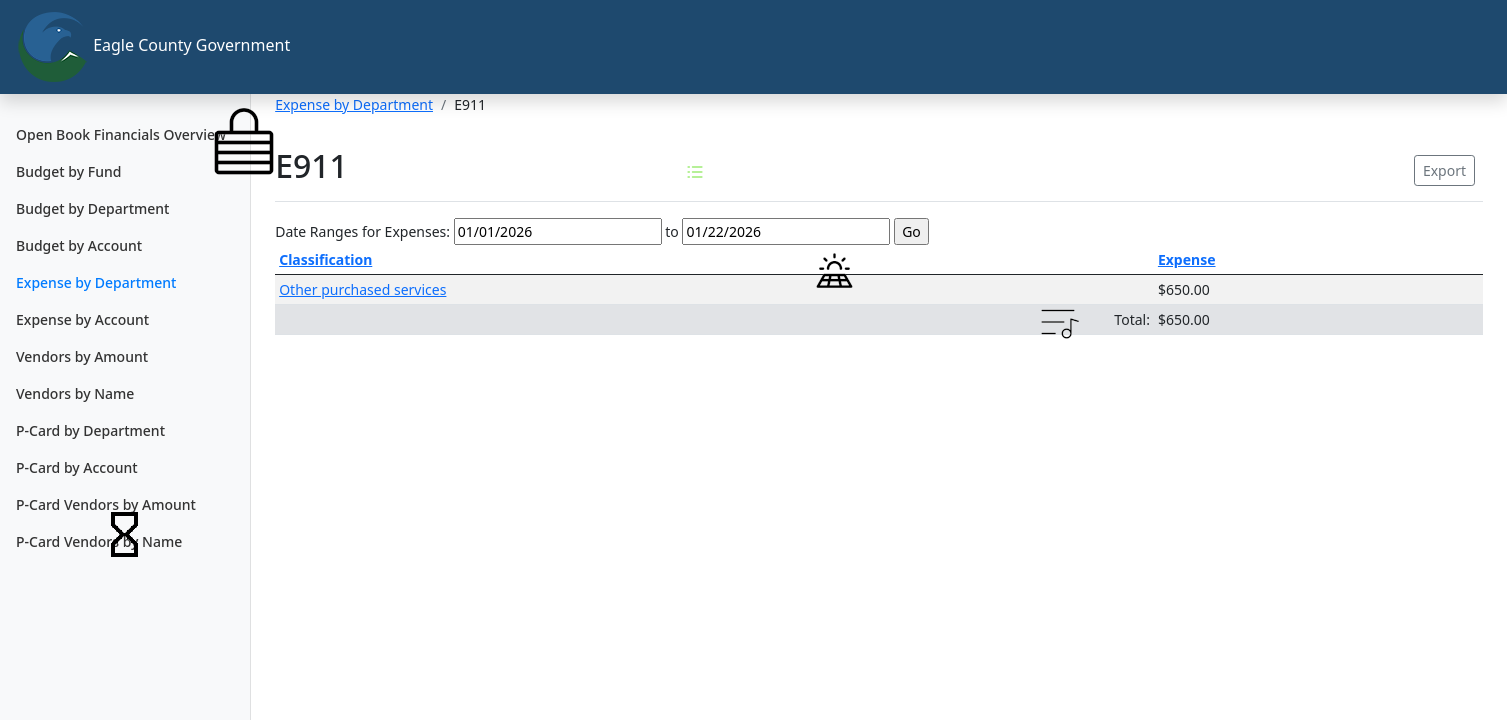  What do you see at coordinates (834, 272) in the screenshot?
I see `view solar energy or panel status` at bounding box center [834, 272].